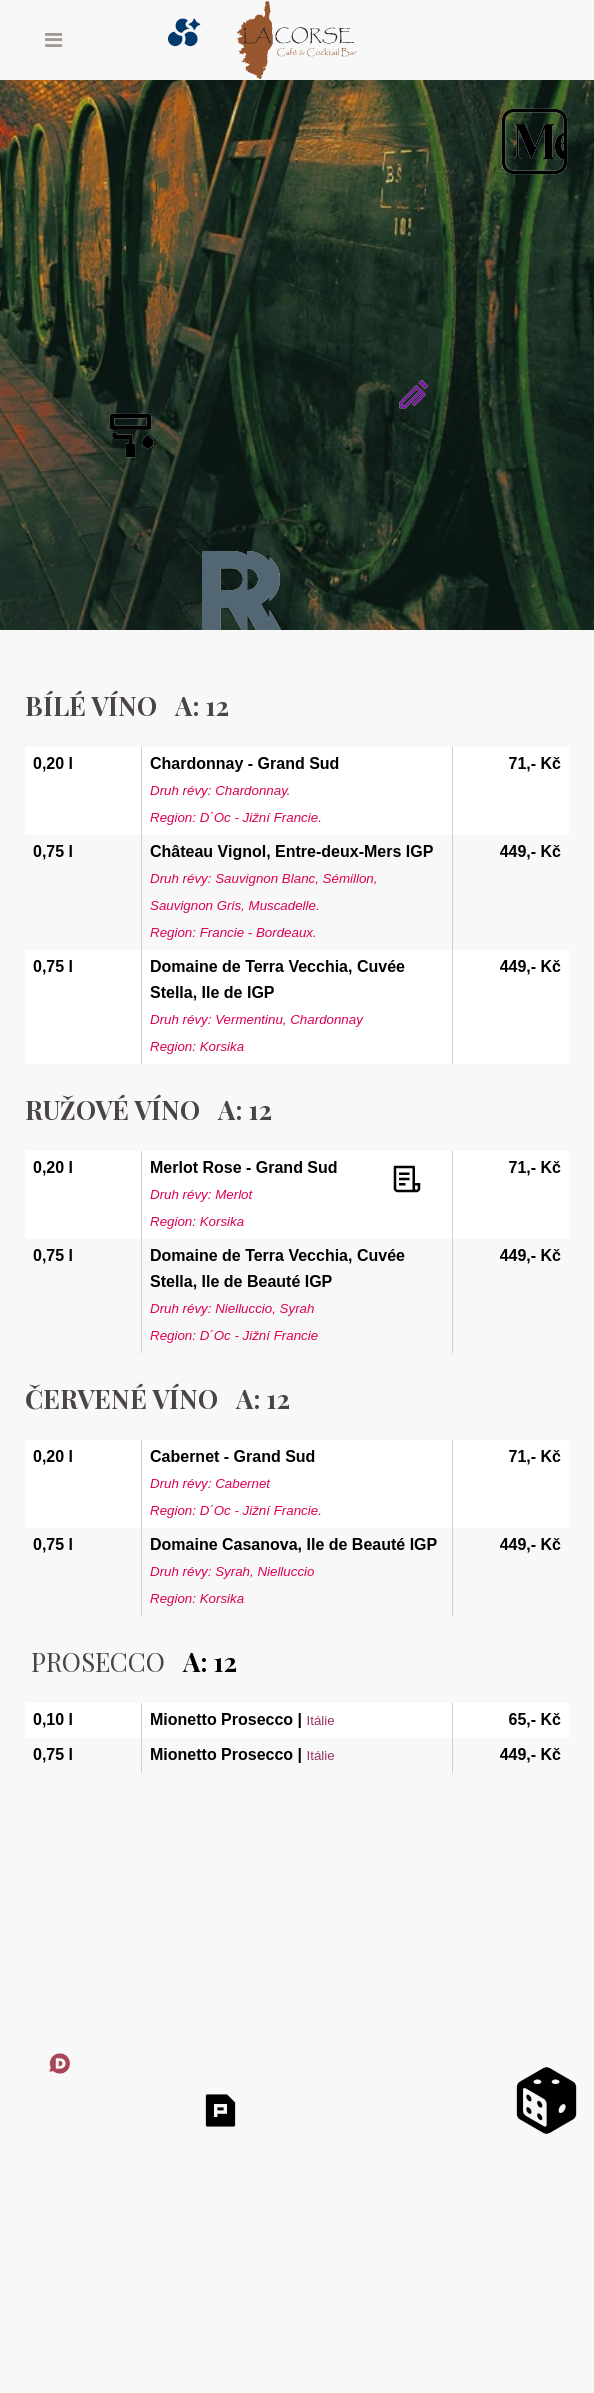 Image resolution: width=594 pixels, height=2393 pixels. Describe the element at coordinates (59, 2063) in the screenshot. I see `open Disqus comments section` at that location.